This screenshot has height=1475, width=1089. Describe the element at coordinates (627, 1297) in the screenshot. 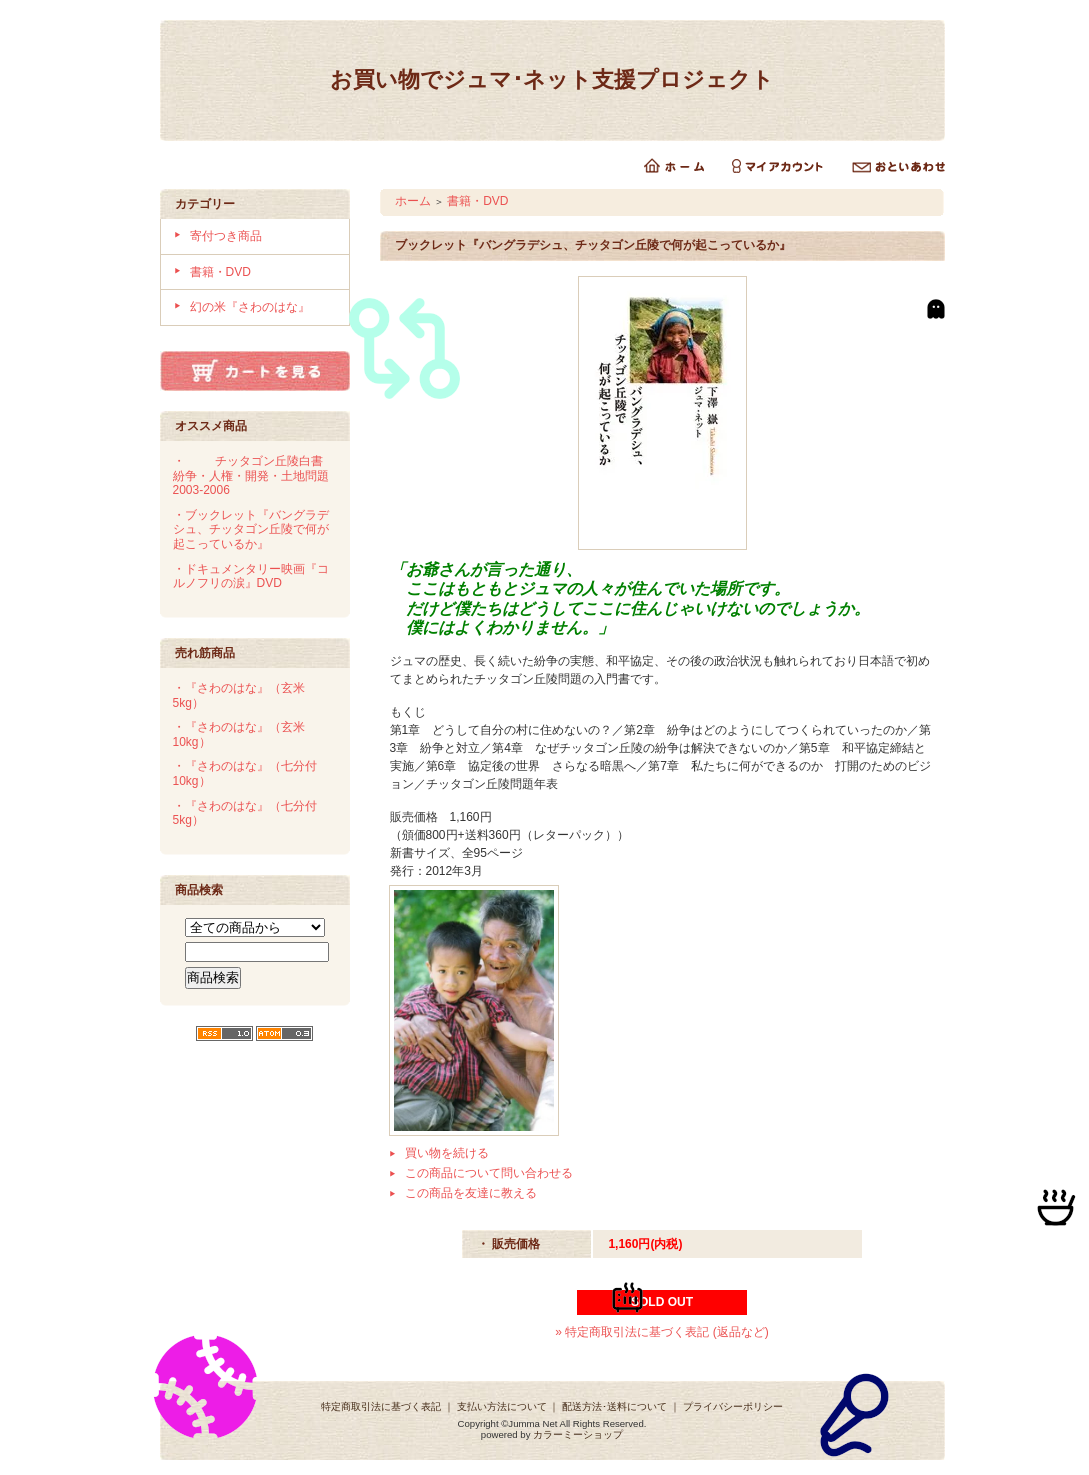

I see `adjust heater or heating settings` at that location.